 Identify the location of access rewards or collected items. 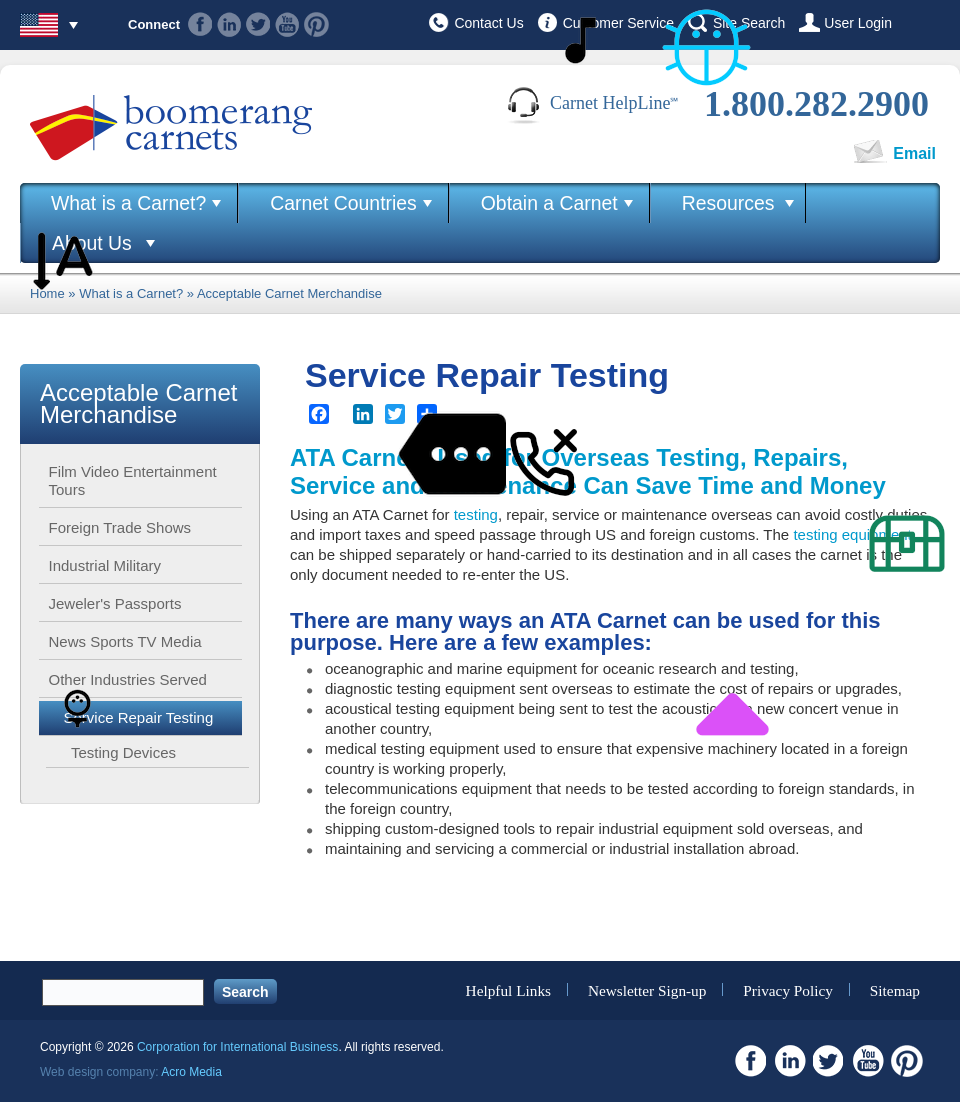
(907, 545).